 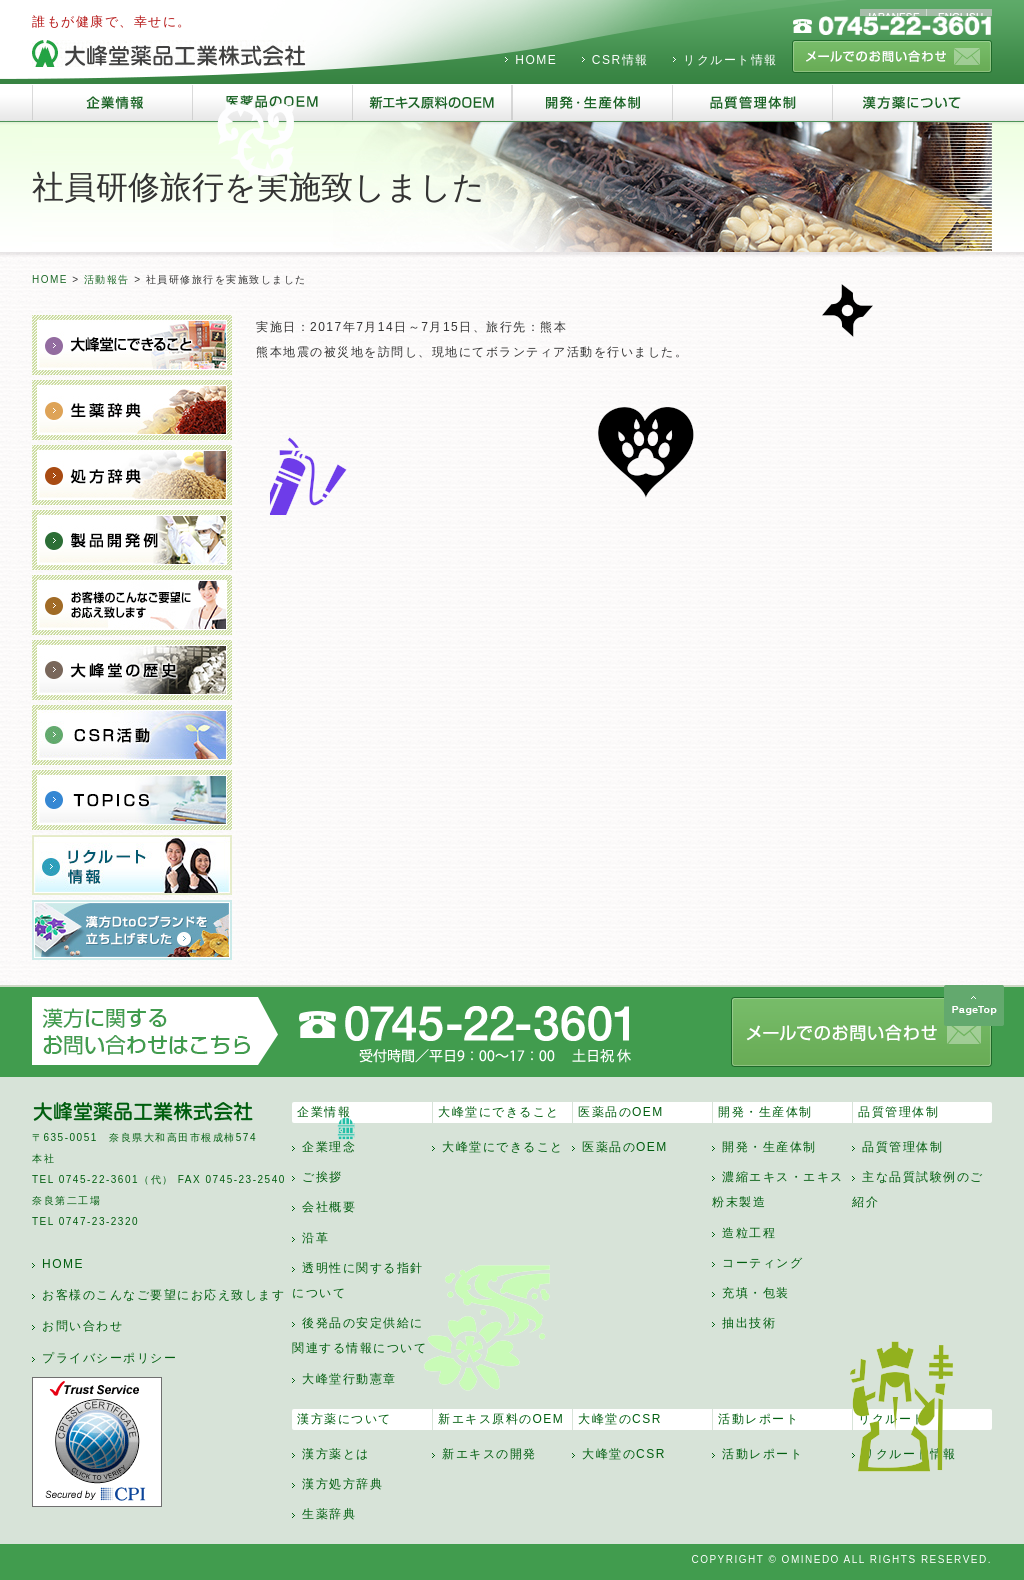 I want to click on ninja or stealth game mode, so click(x=847, y=310).